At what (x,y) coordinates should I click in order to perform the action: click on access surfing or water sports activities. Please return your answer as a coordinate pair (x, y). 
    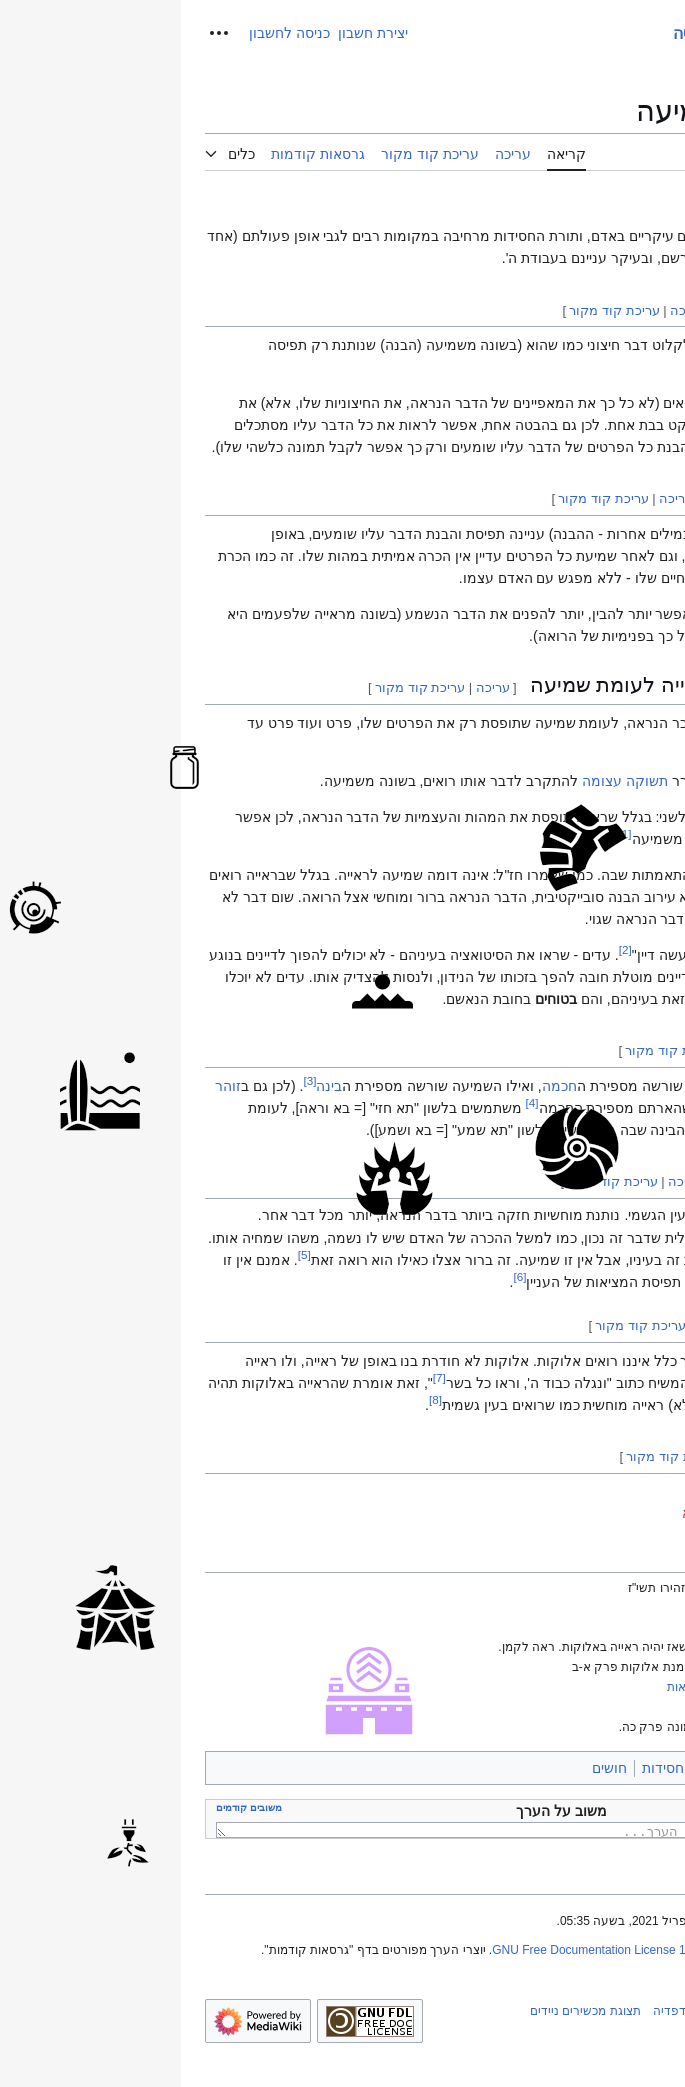
    Looking at the image, I should click on (100, 1090).